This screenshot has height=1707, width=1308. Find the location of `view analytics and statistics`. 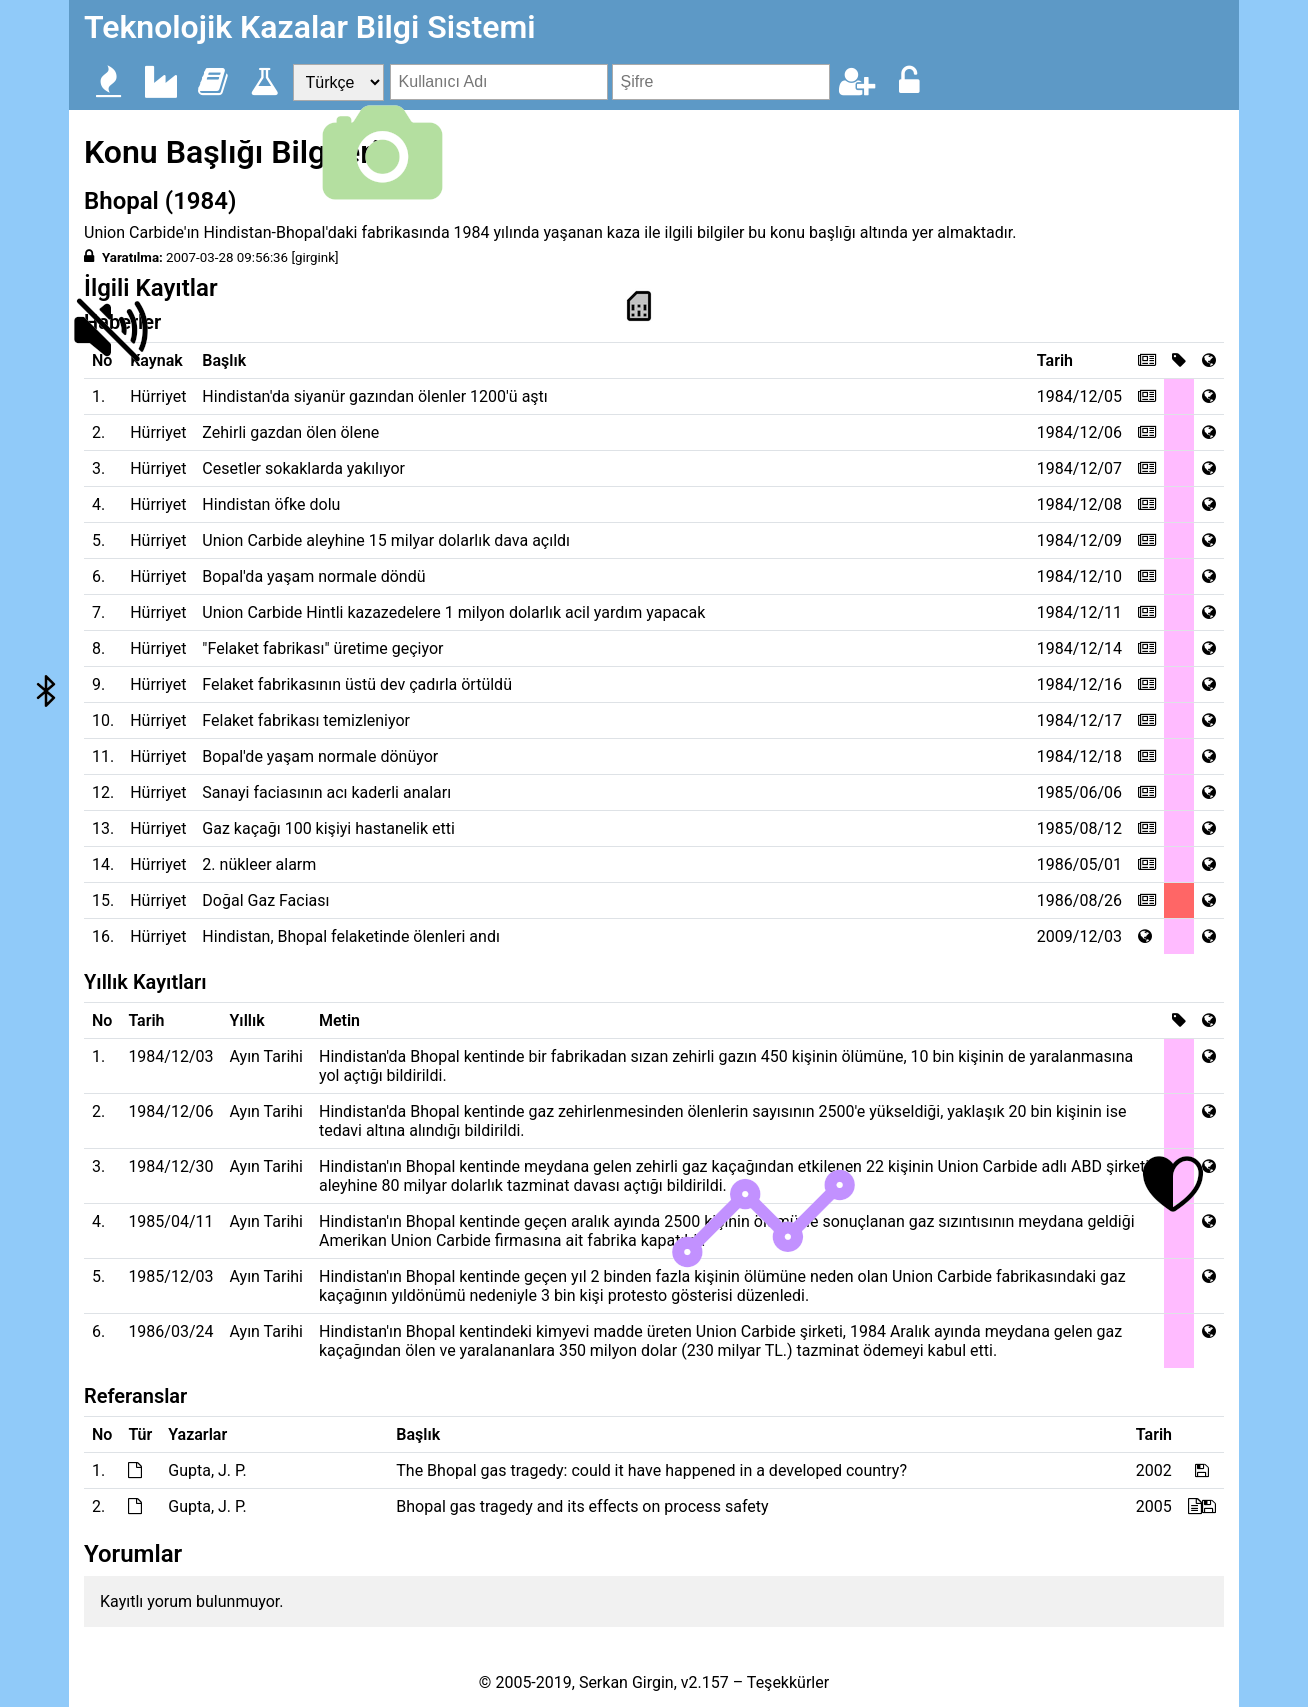

view analytics and statistics is located at coordinates (763, 1218).